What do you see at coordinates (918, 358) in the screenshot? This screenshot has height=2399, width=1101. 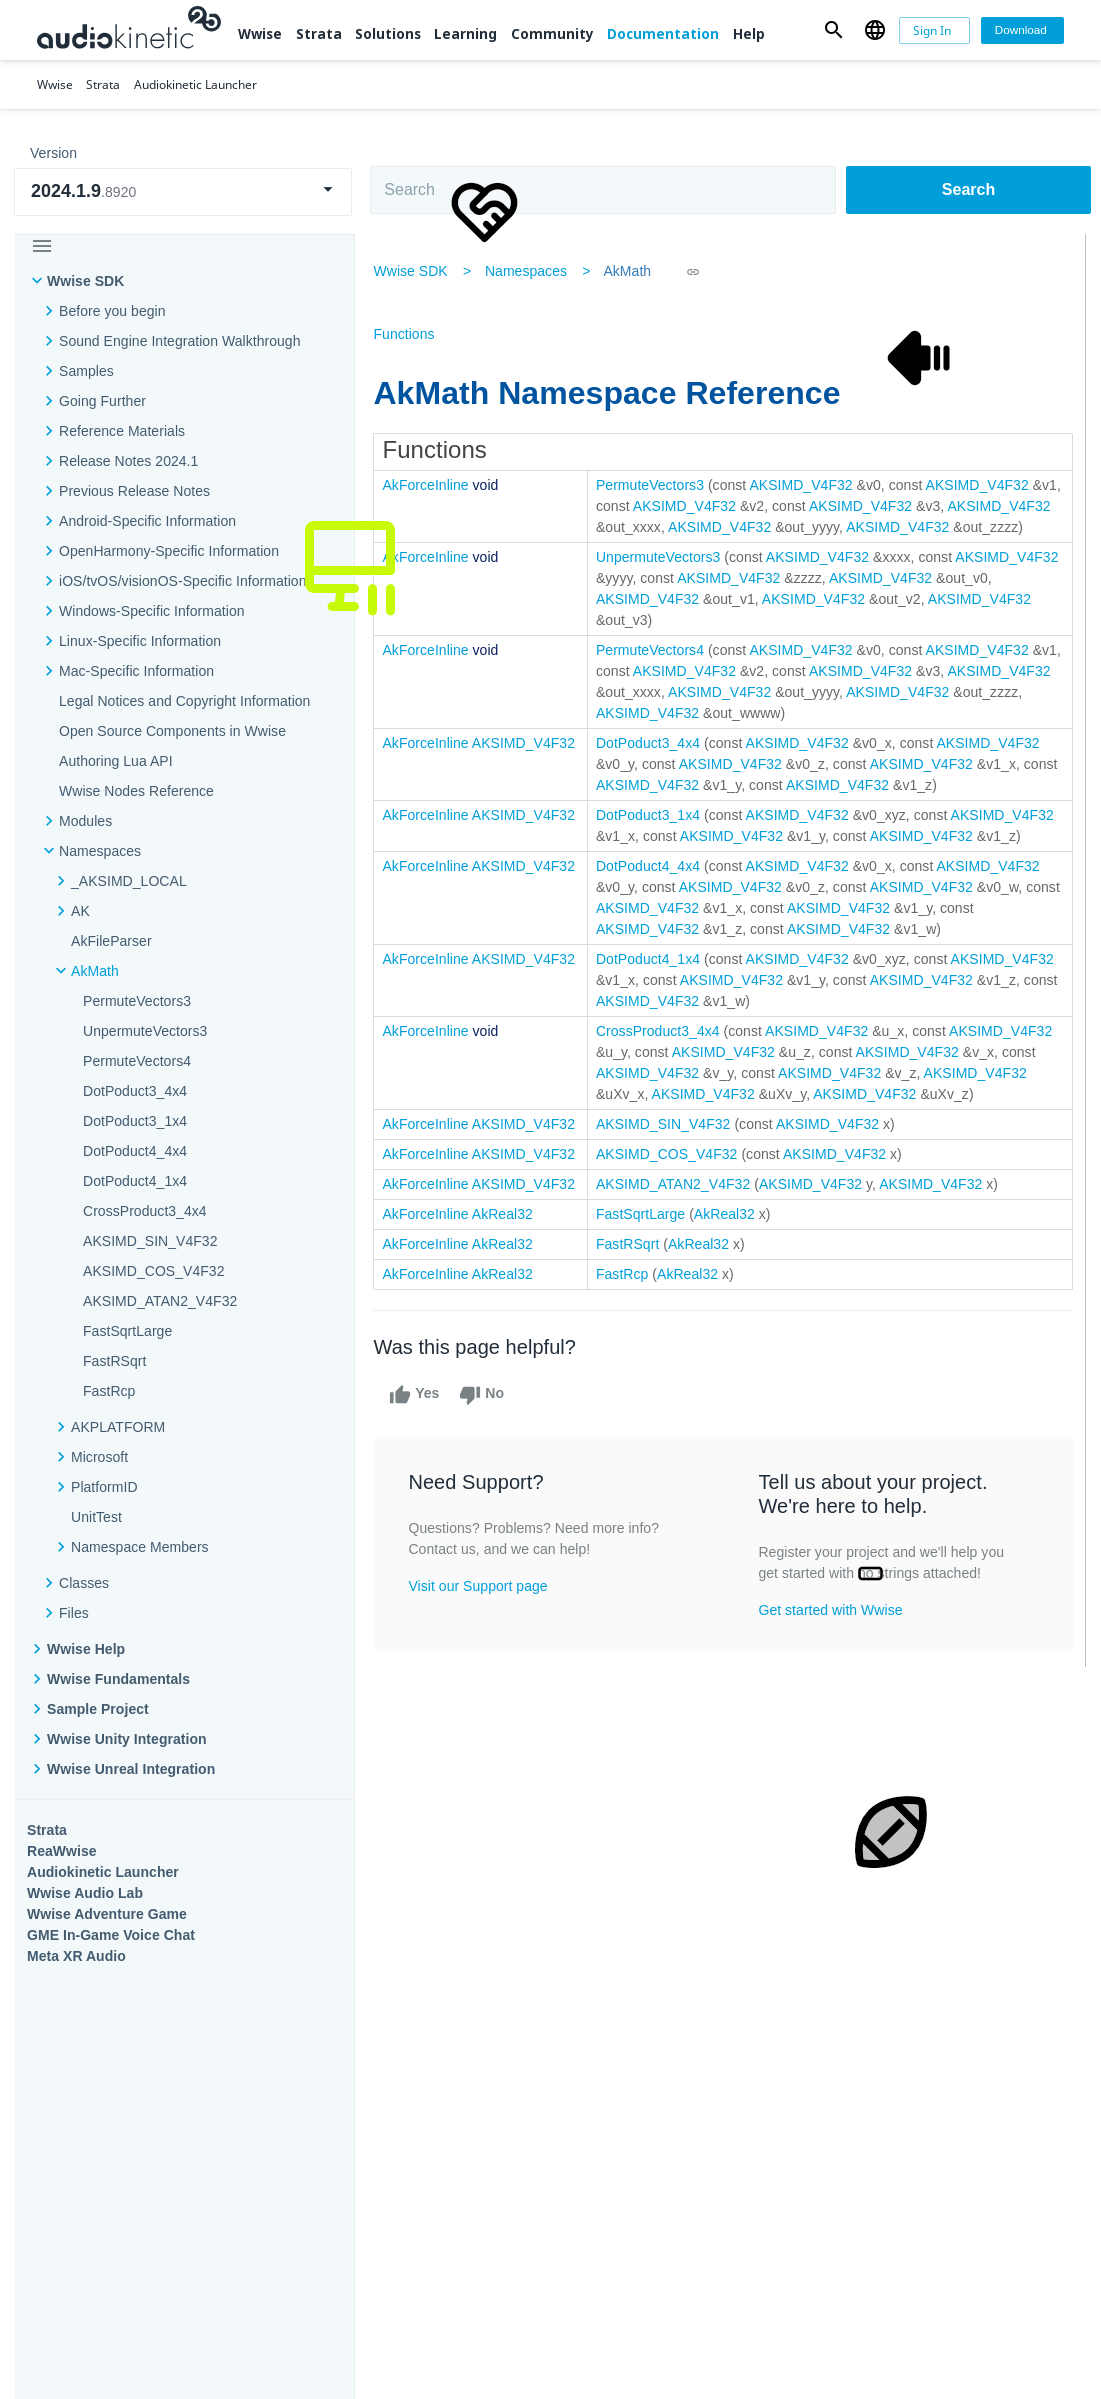 I see `go back to previous section` at bounding box center [918, 358].